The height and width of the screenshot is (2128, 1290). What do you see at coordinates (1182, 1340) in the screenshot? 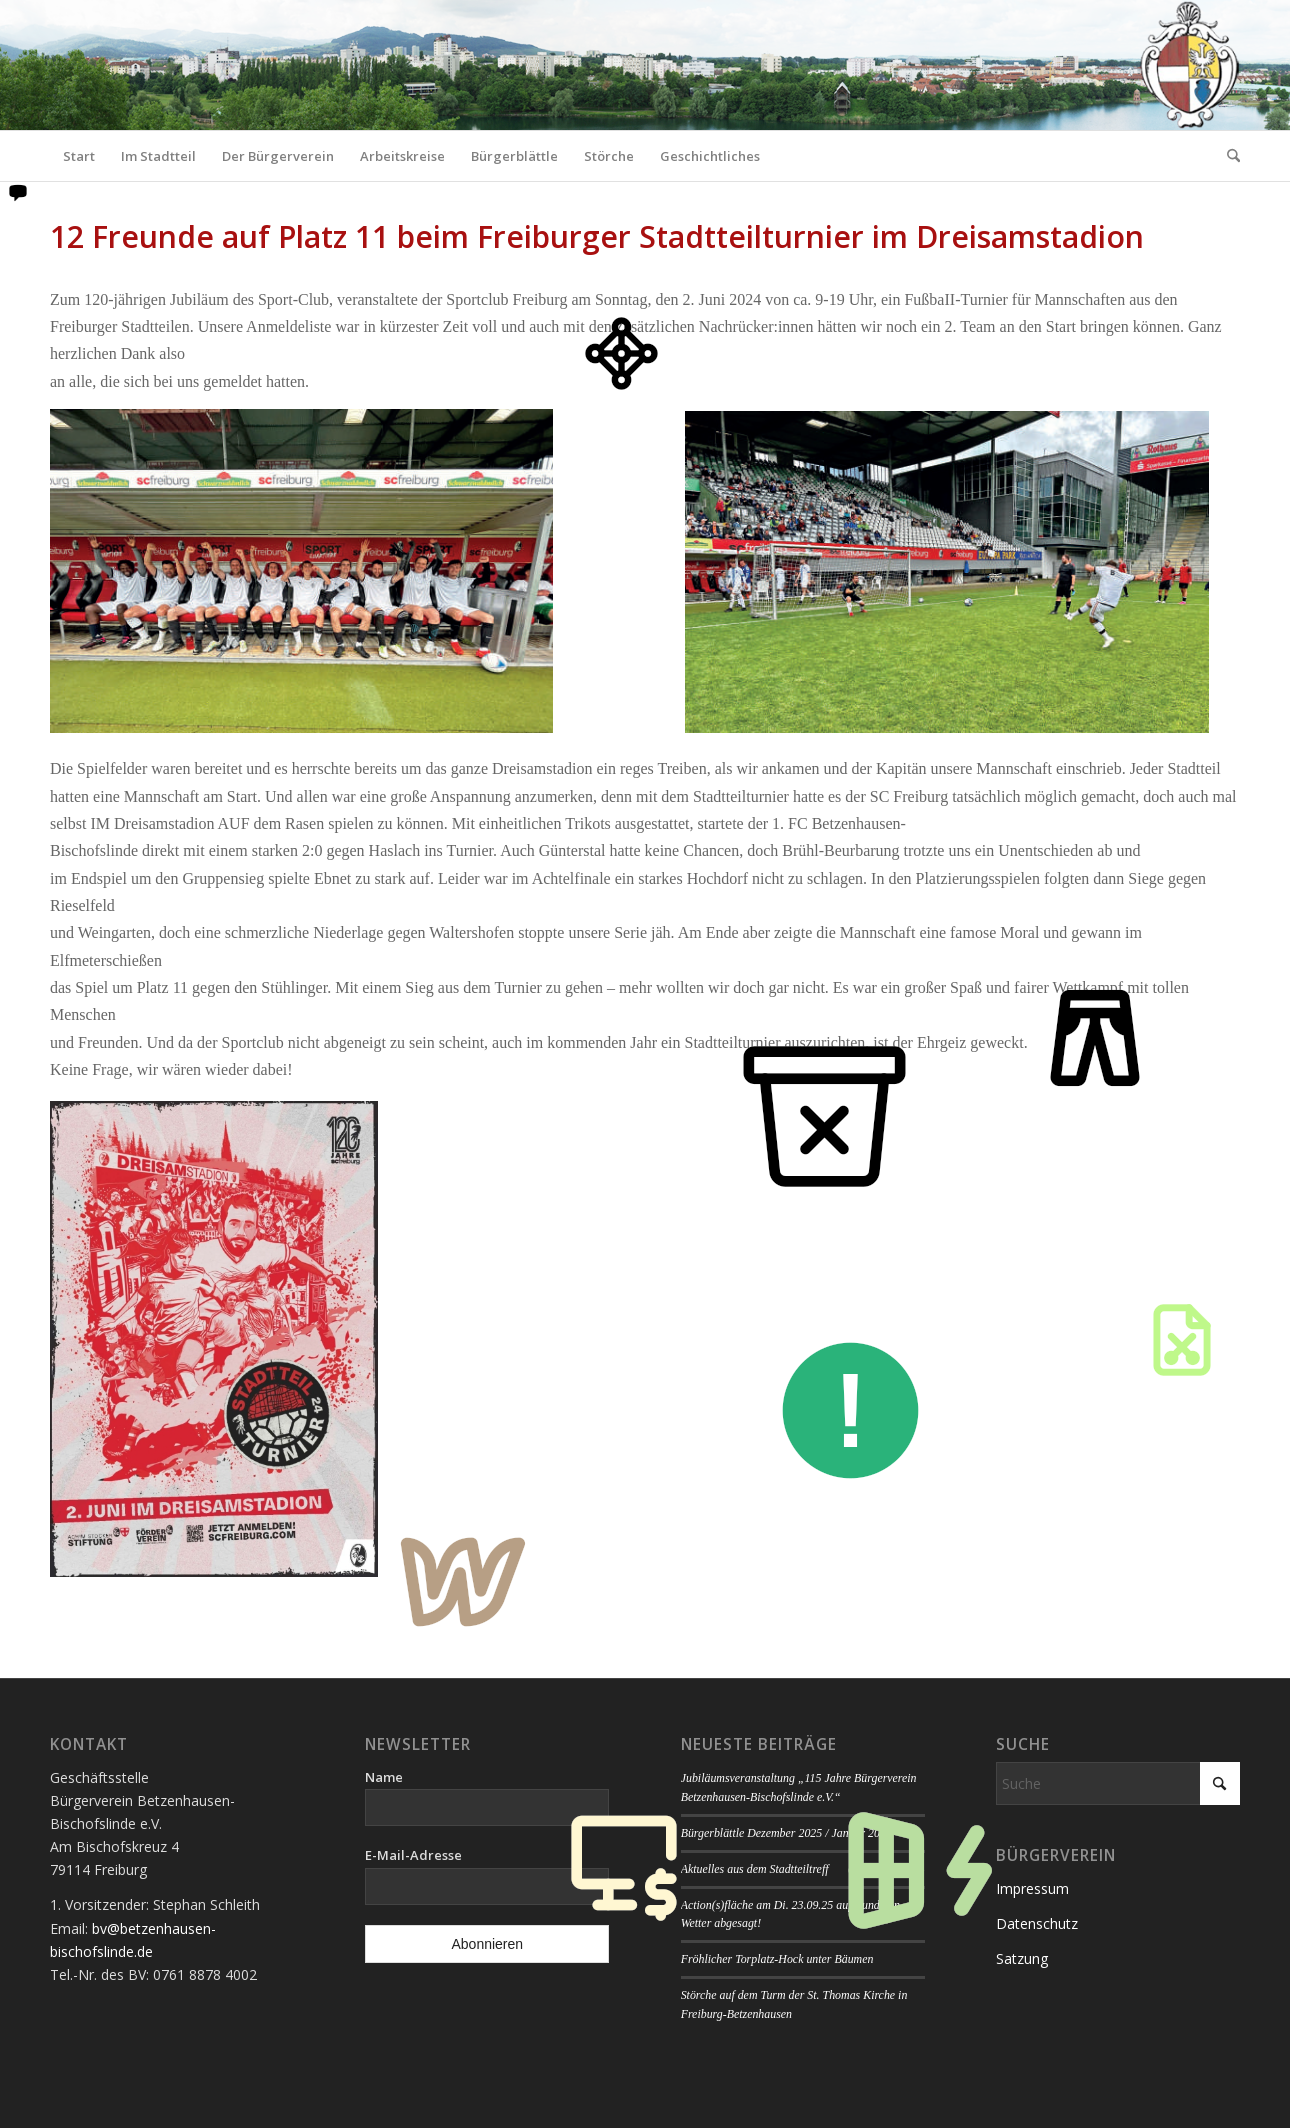
I see `cut or remove a file` at bounding box center [1182, 1340].